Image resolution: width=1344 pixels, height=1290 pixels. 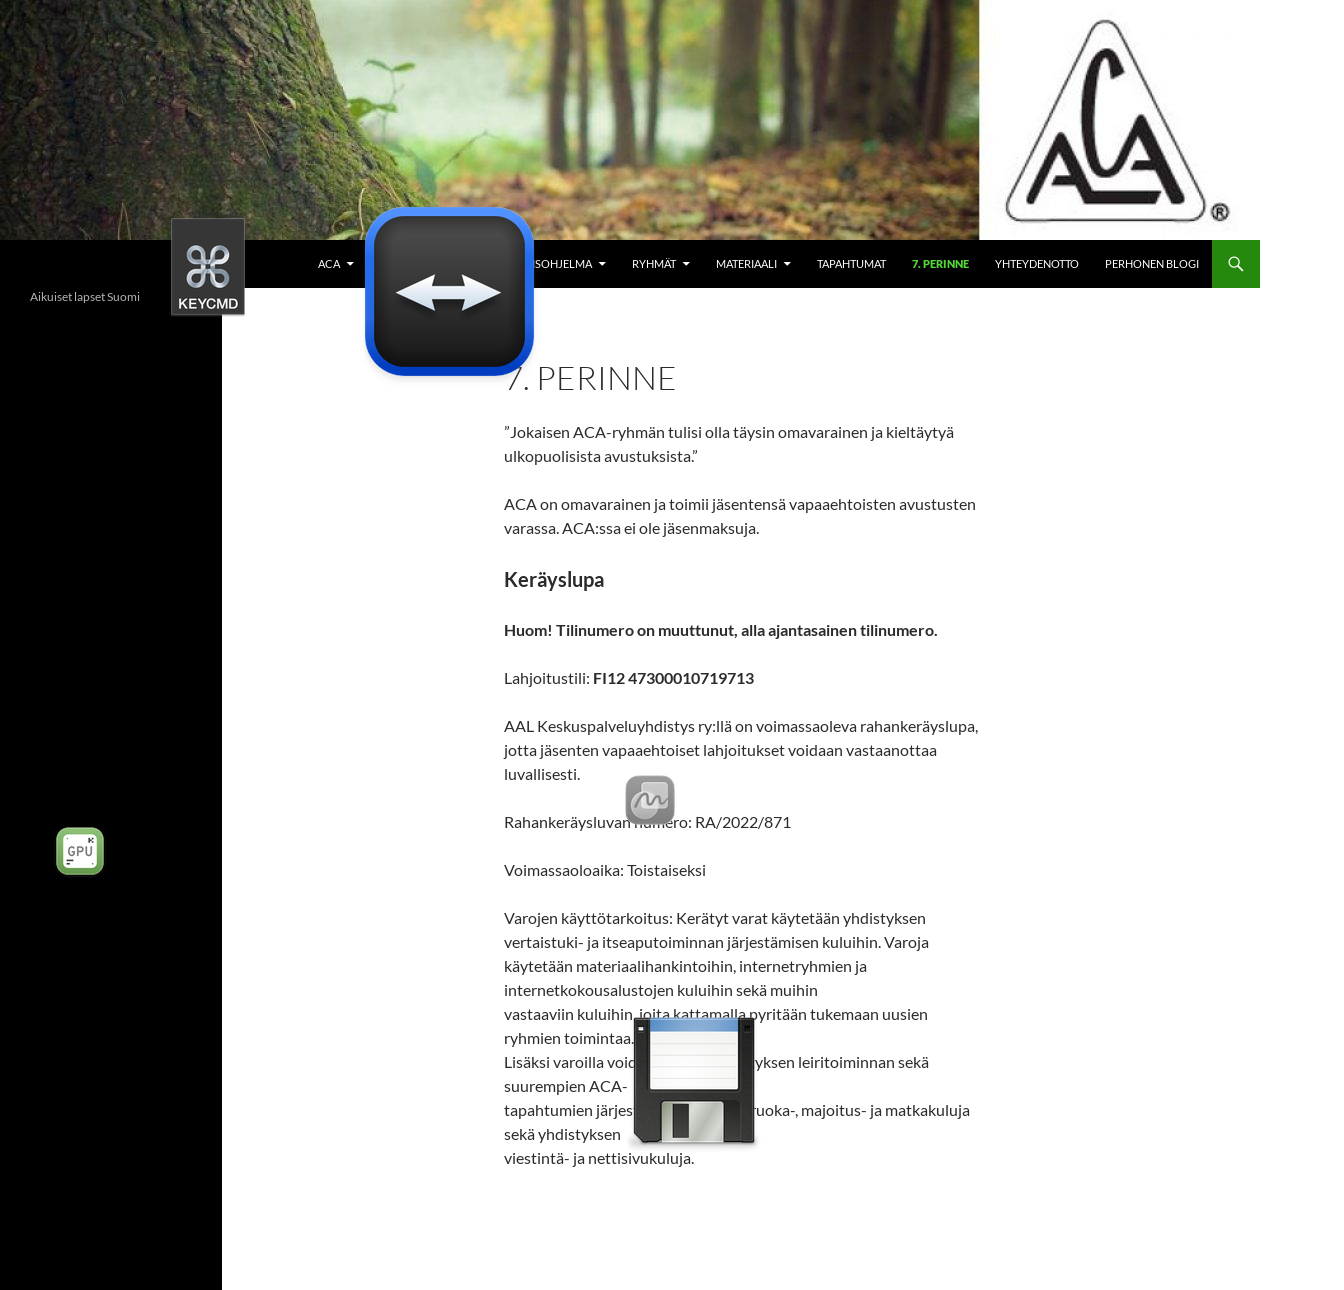 I want to click on access keyboard shortcuts and command key bindings, so click(x=208, y=269).